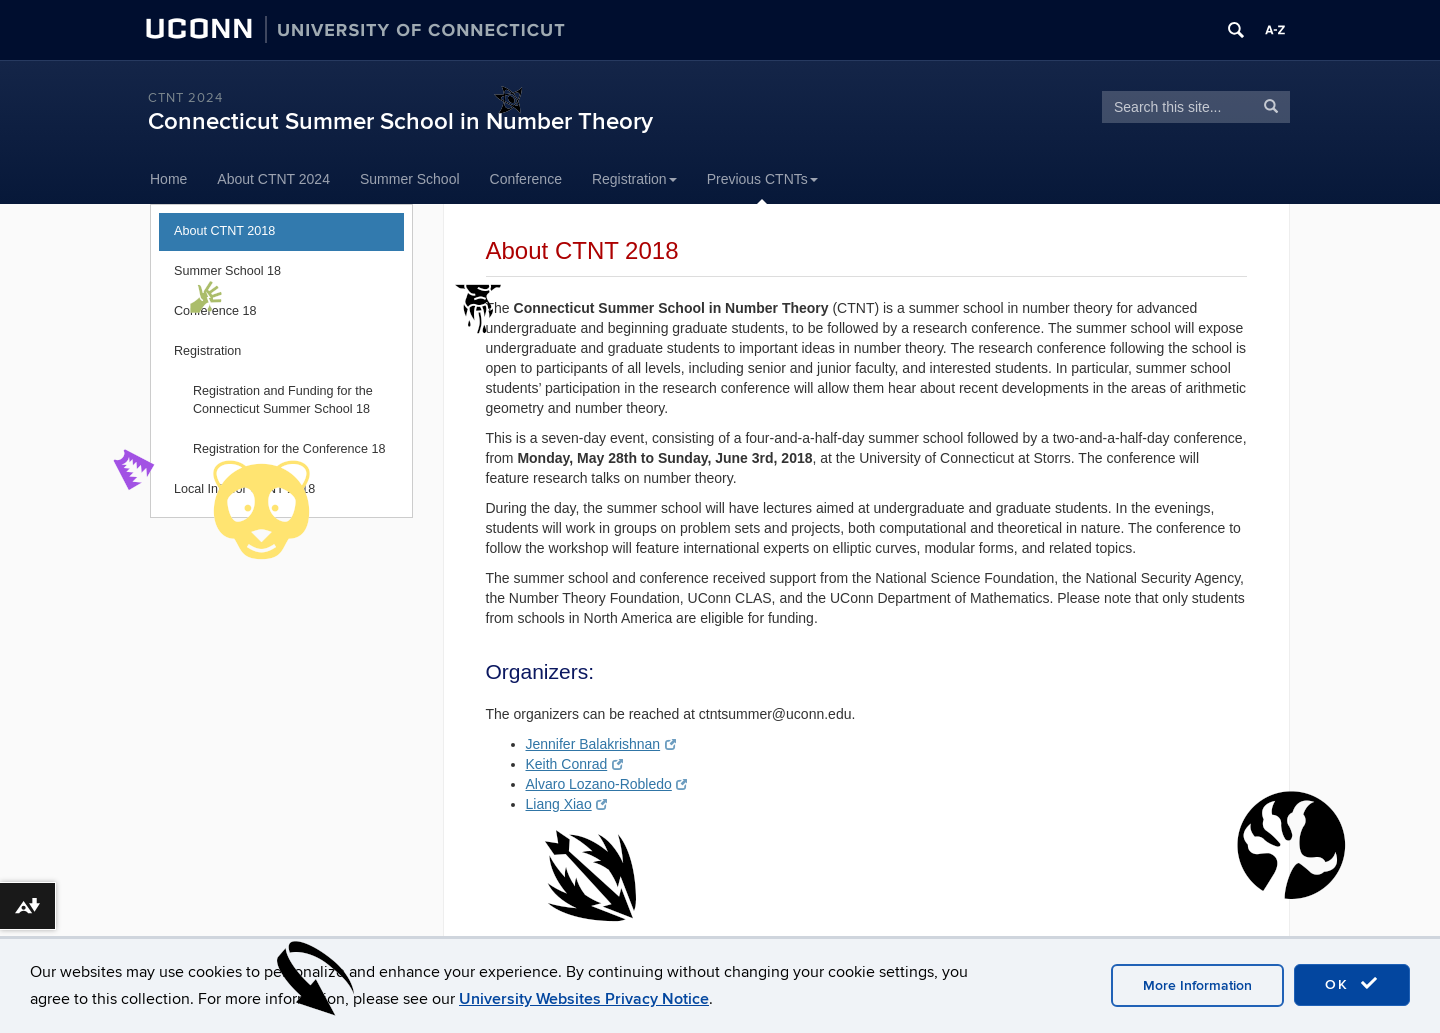 Image resolution: width=1440 pixels, height=1033 pixels. Describe the element at coordinates (478, 309) in the screenshot. I see `indicates a ceiling hazard or obstacle in gameplay` at that location.